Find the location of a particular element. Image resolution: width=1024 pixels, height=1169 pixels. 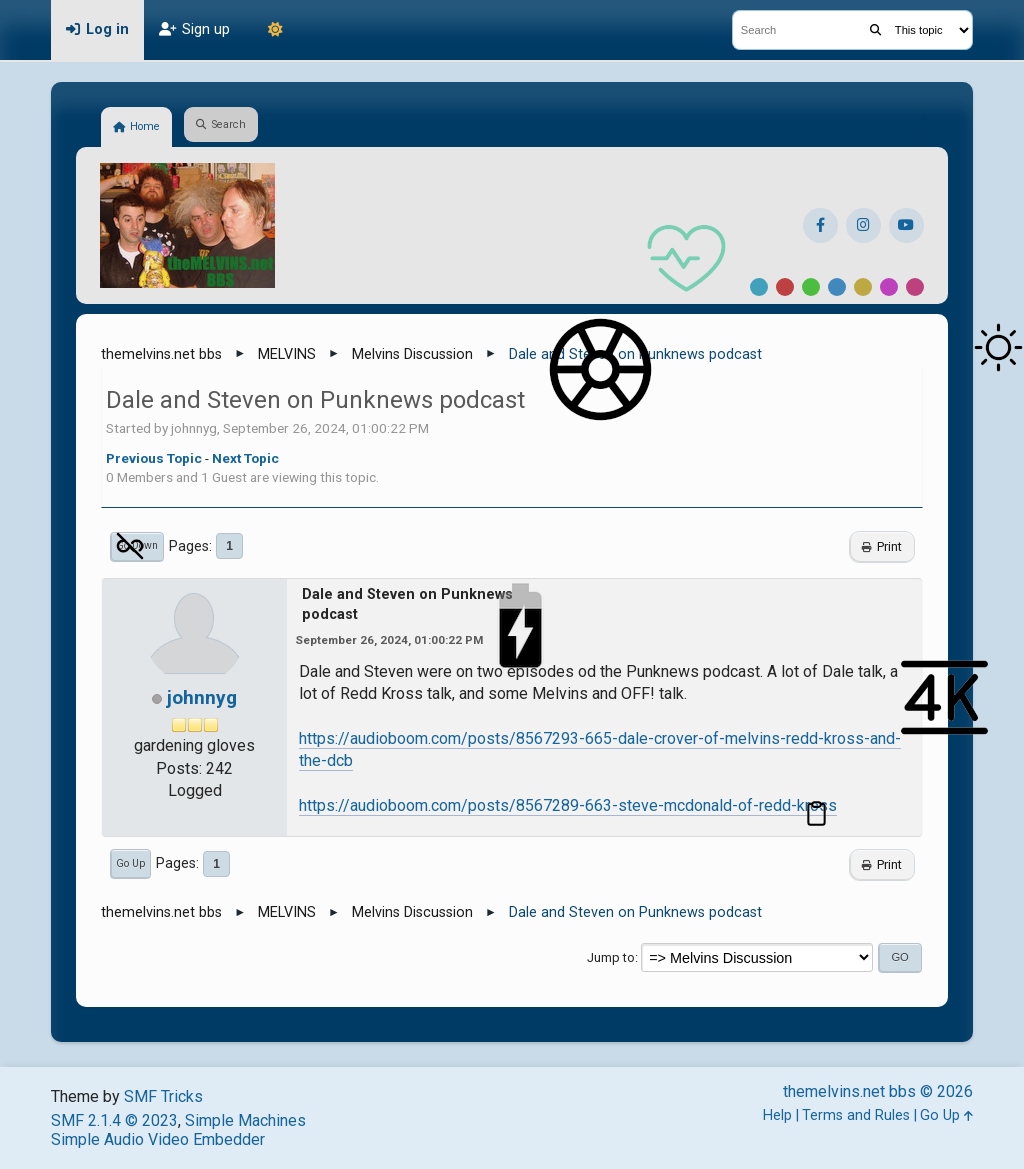

indicates nuclear or radioactive content is located at coordinates (600, 369).